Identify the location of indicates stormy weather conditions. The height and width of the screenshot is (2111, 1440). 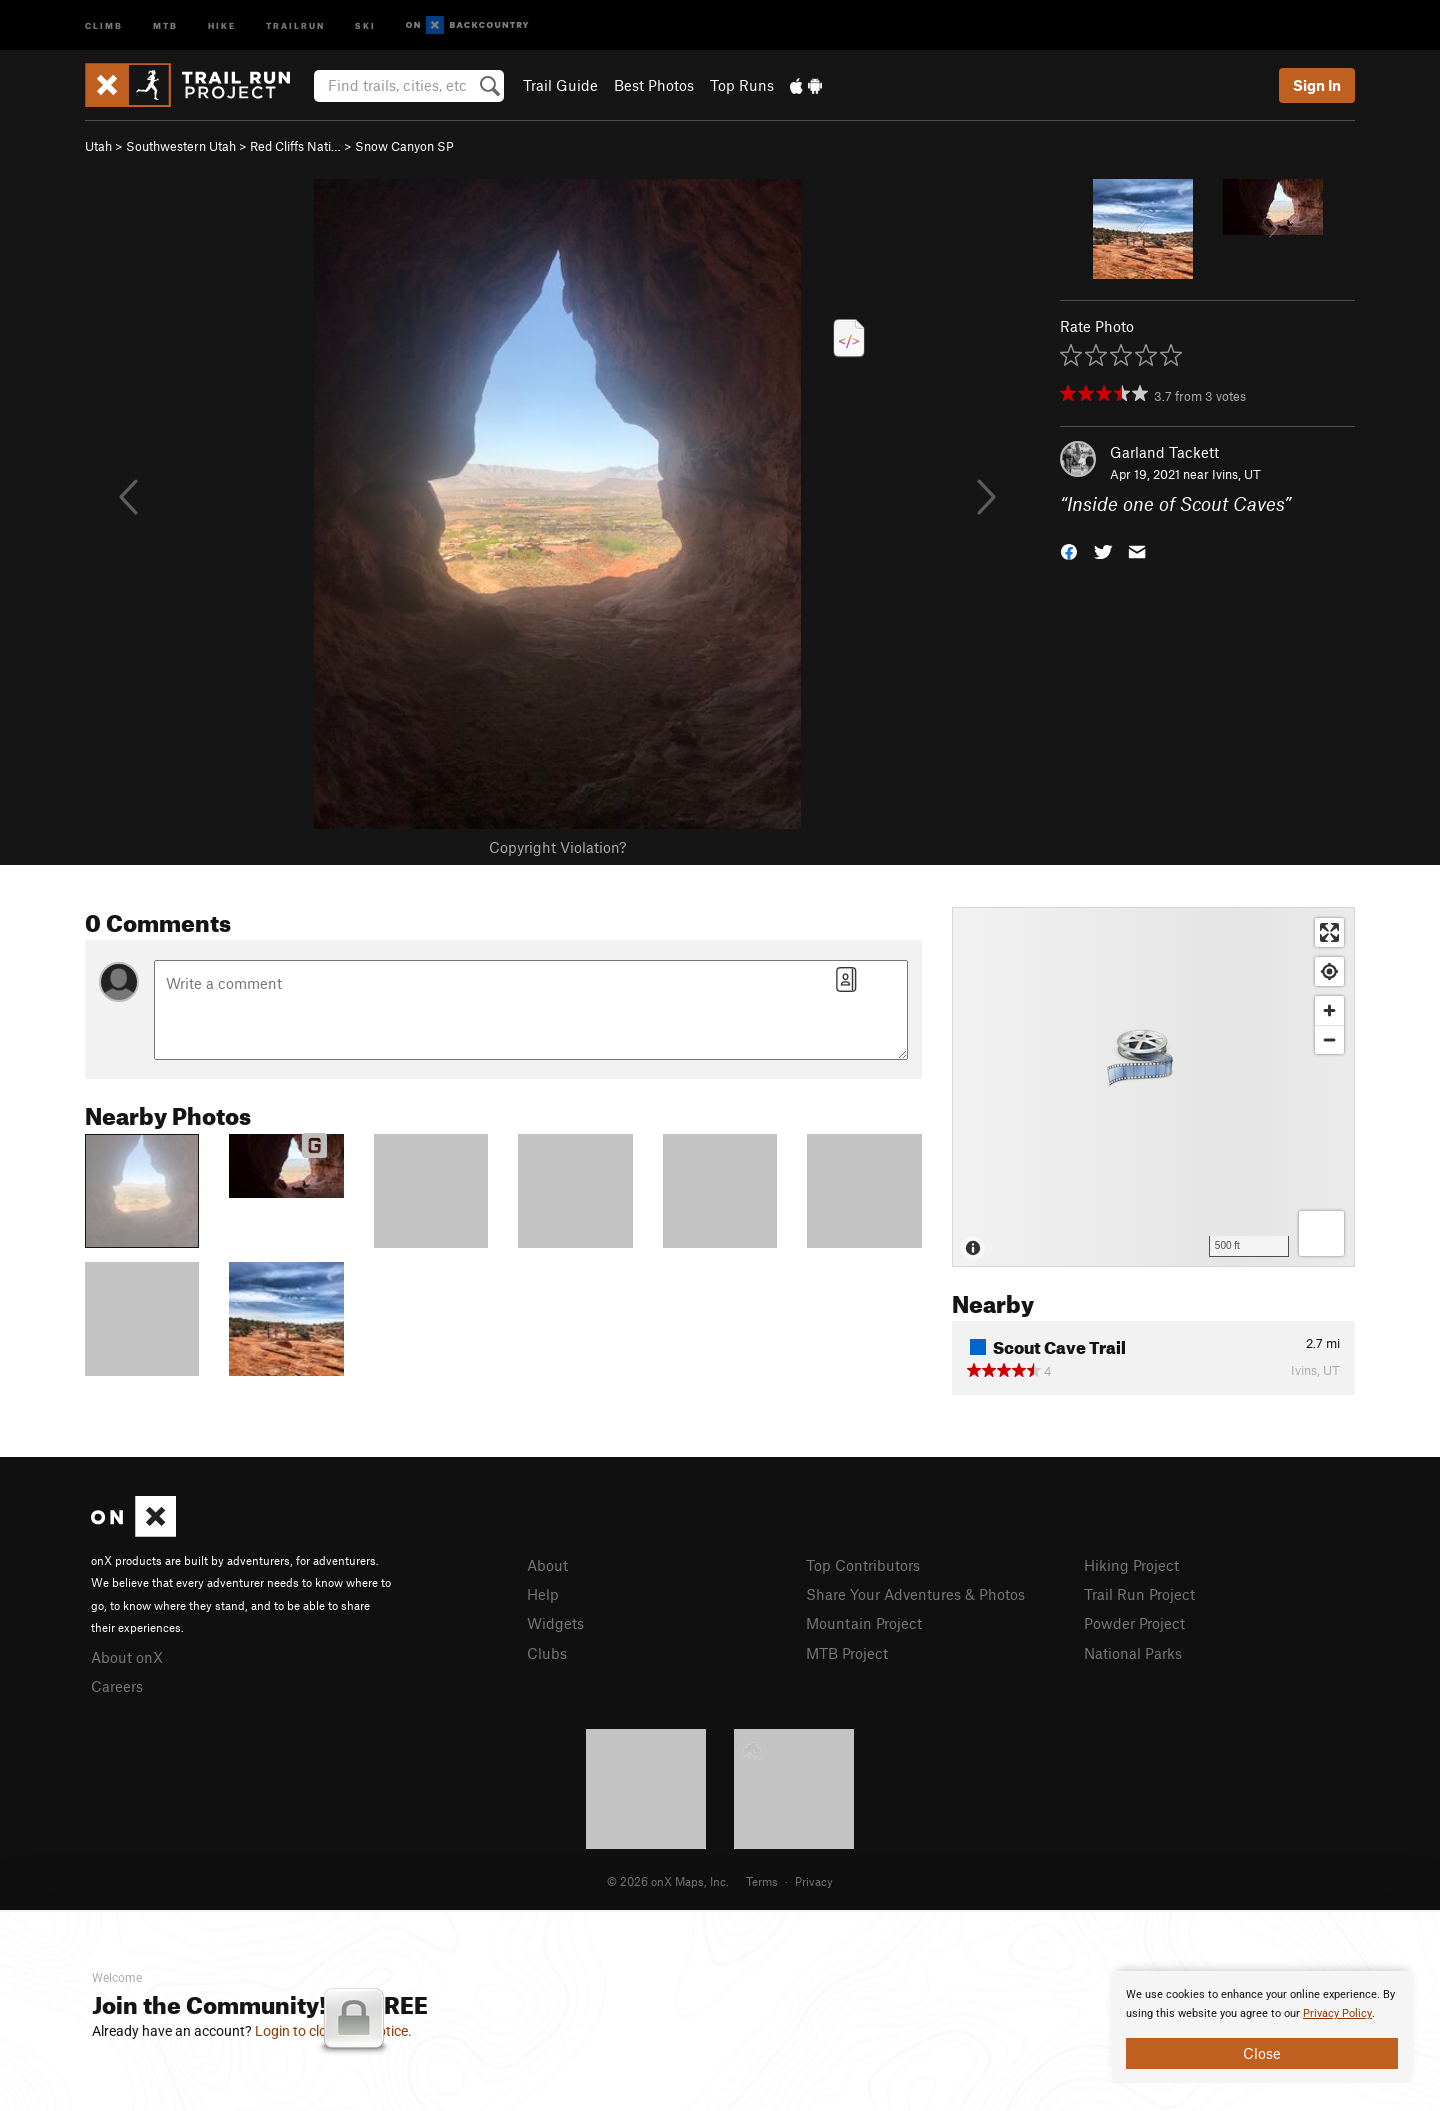
(752, 1751).